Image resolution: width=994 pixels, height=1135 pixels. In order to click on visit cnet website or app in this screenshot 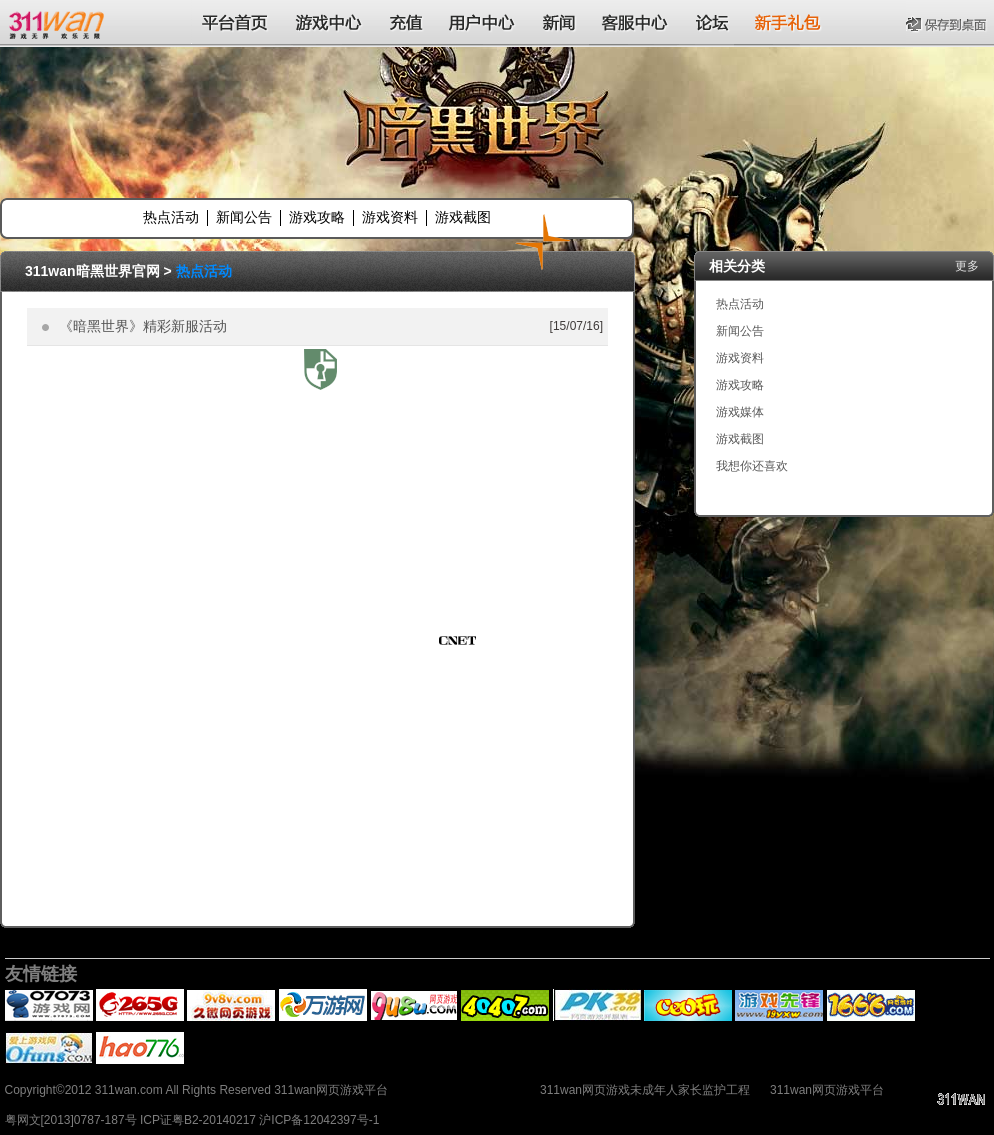, I will do `click(457, 640)`.